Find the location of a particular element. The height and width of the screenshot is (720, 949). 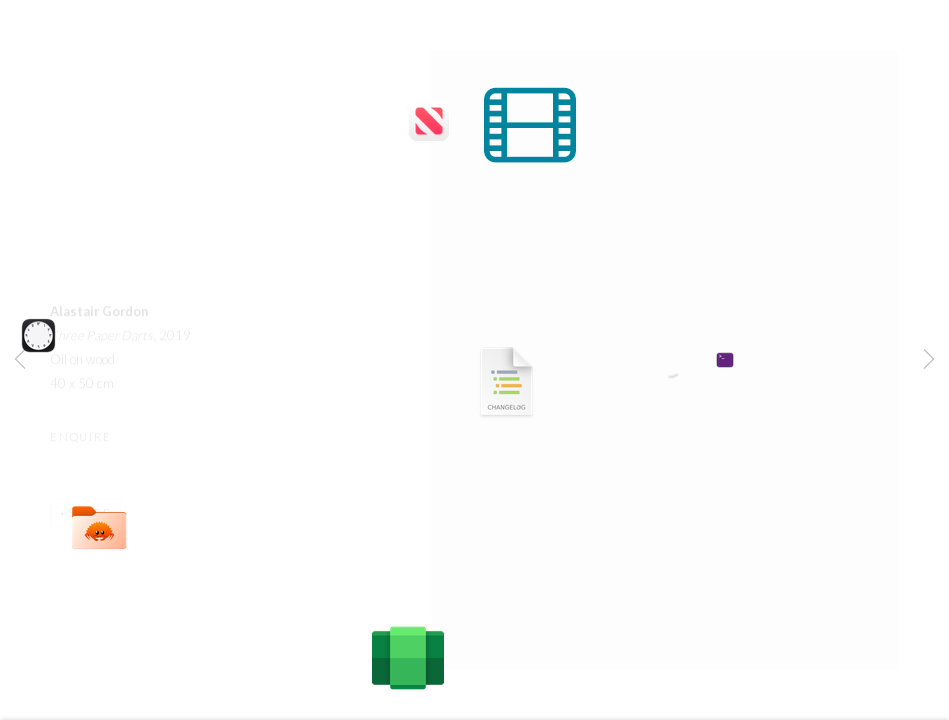

open terminal with root/administrator privileges is located at coordinates (725, 360).